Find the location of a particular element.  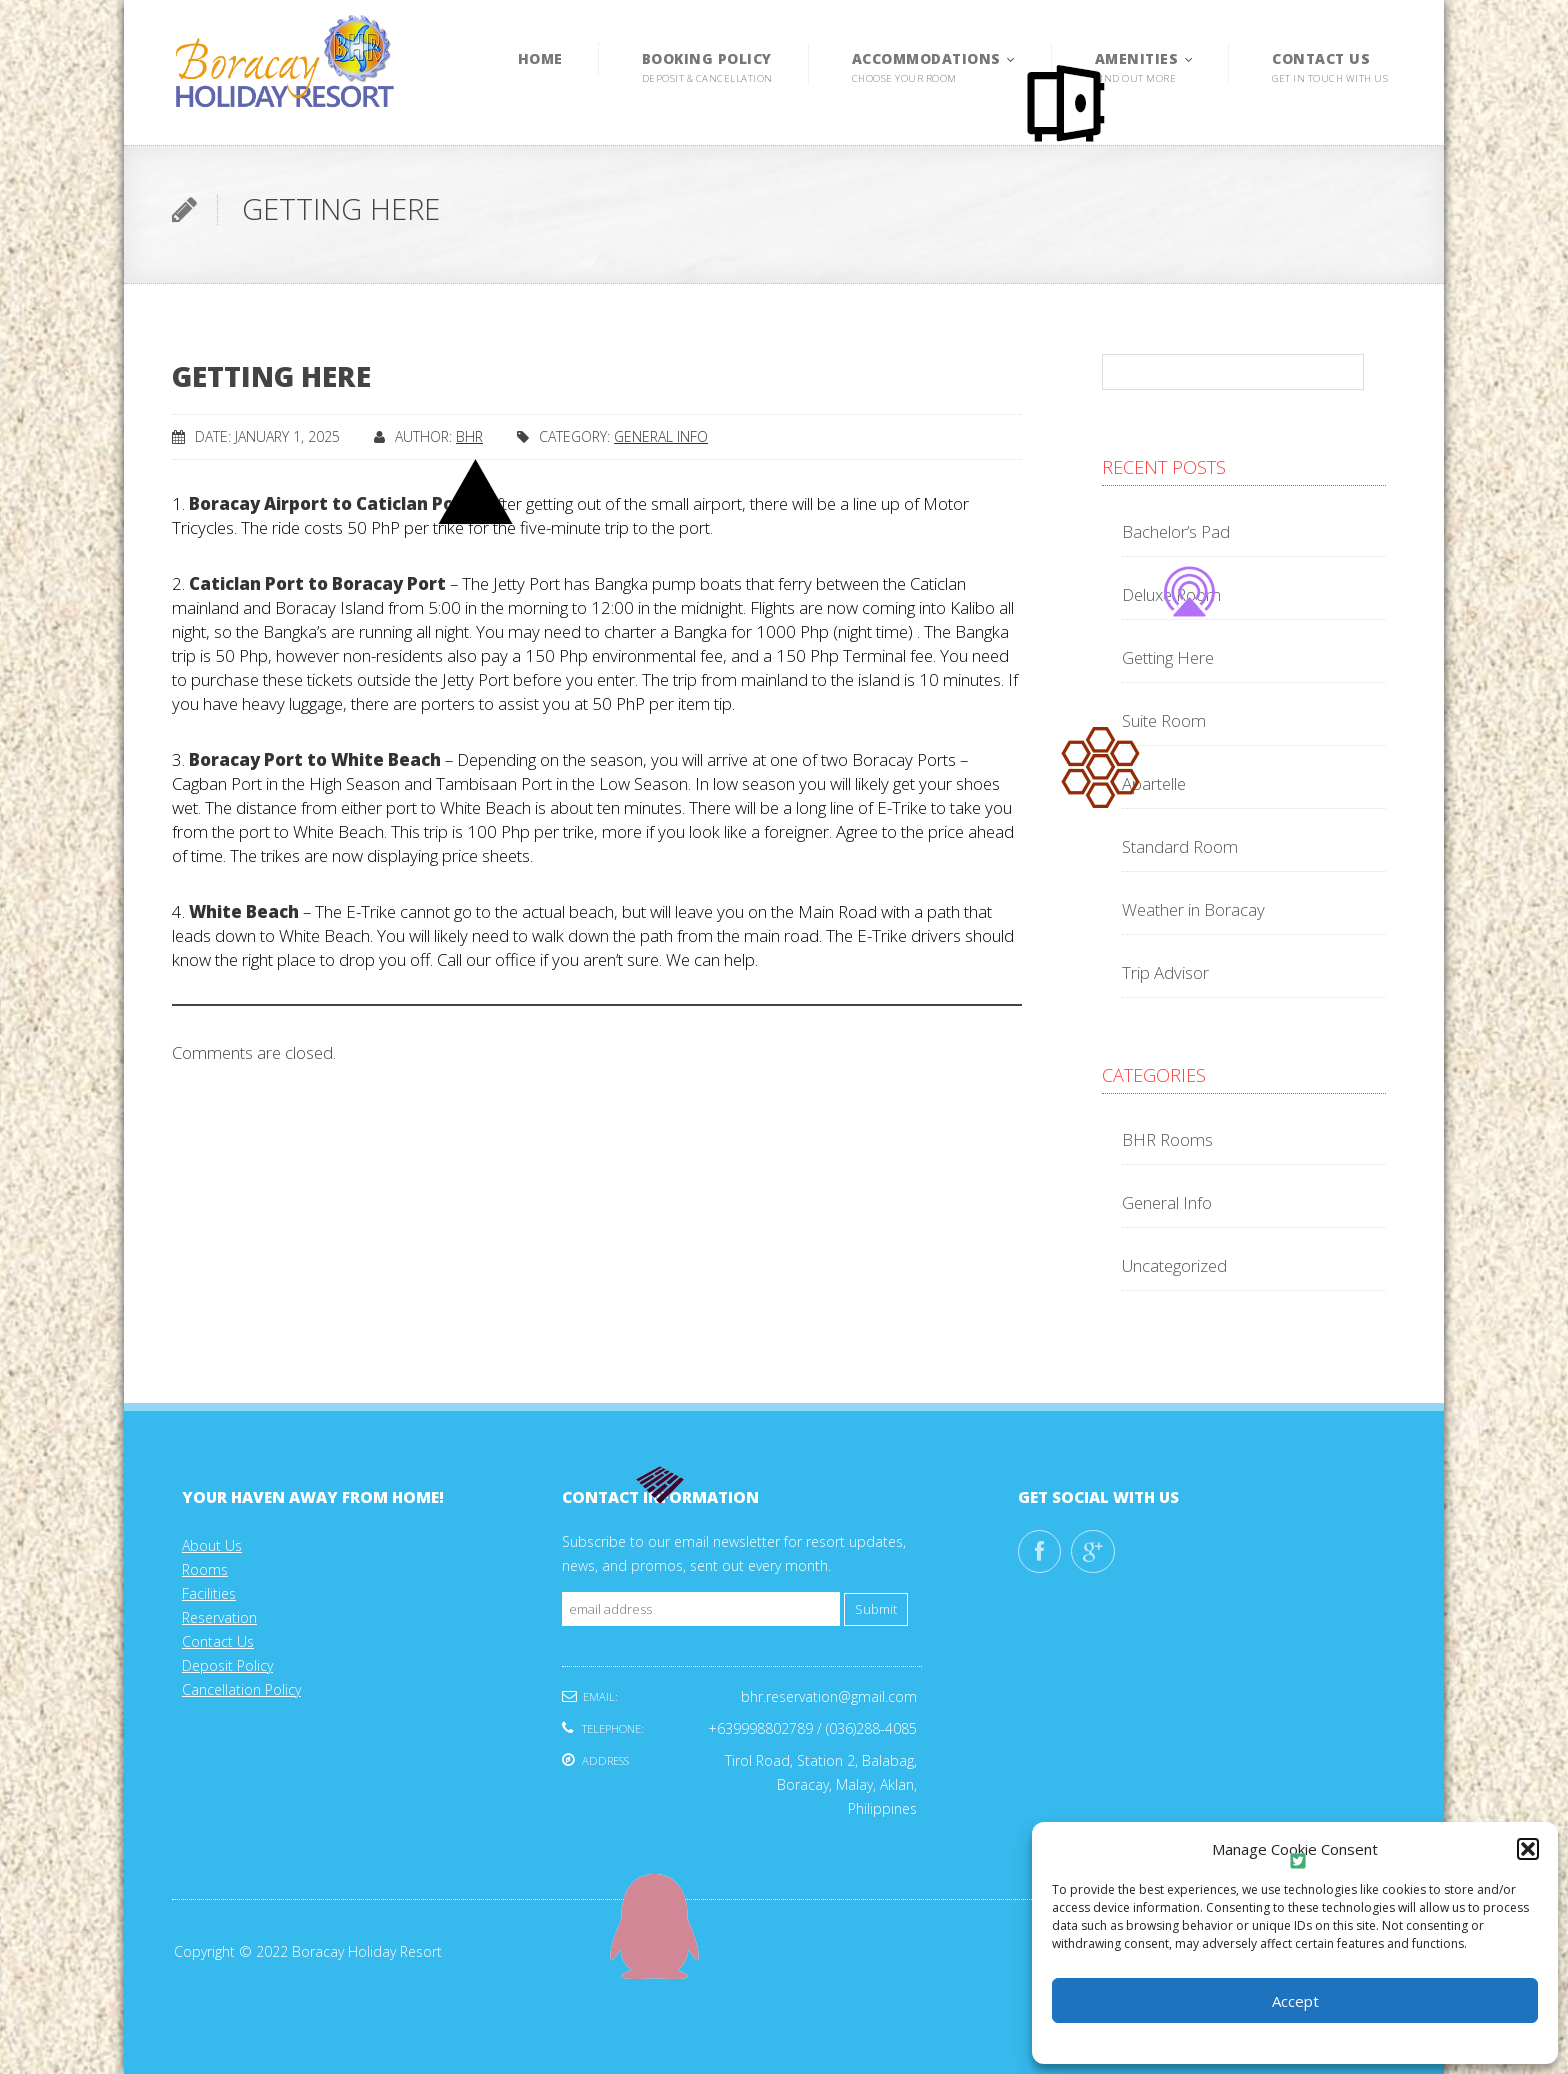

stream audio to airplay-compatible devices is located at coordinates (1189, 591).